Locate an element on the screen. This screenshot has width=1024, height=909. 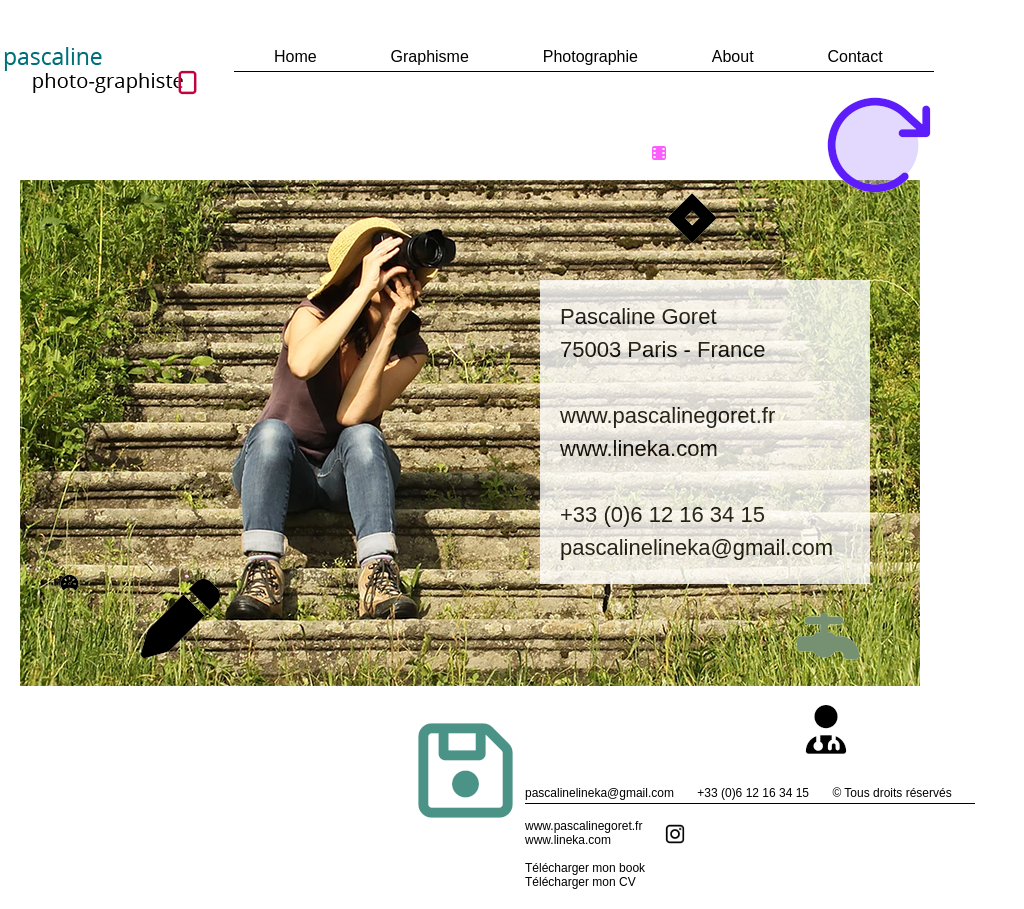
view performance metrics or speed is located at coordinates (69, 582).